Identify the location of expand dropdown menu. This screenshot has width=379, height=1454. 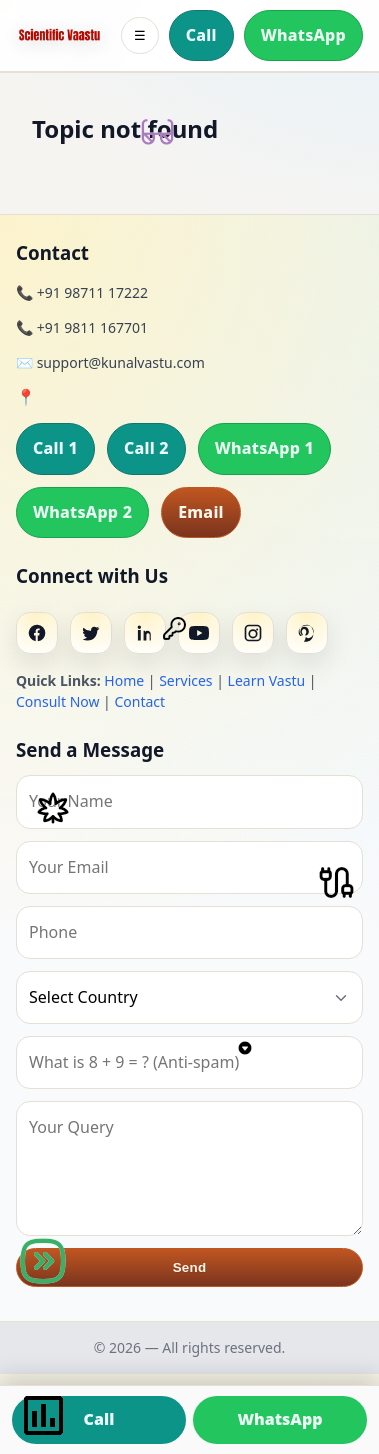
(245, 1048).